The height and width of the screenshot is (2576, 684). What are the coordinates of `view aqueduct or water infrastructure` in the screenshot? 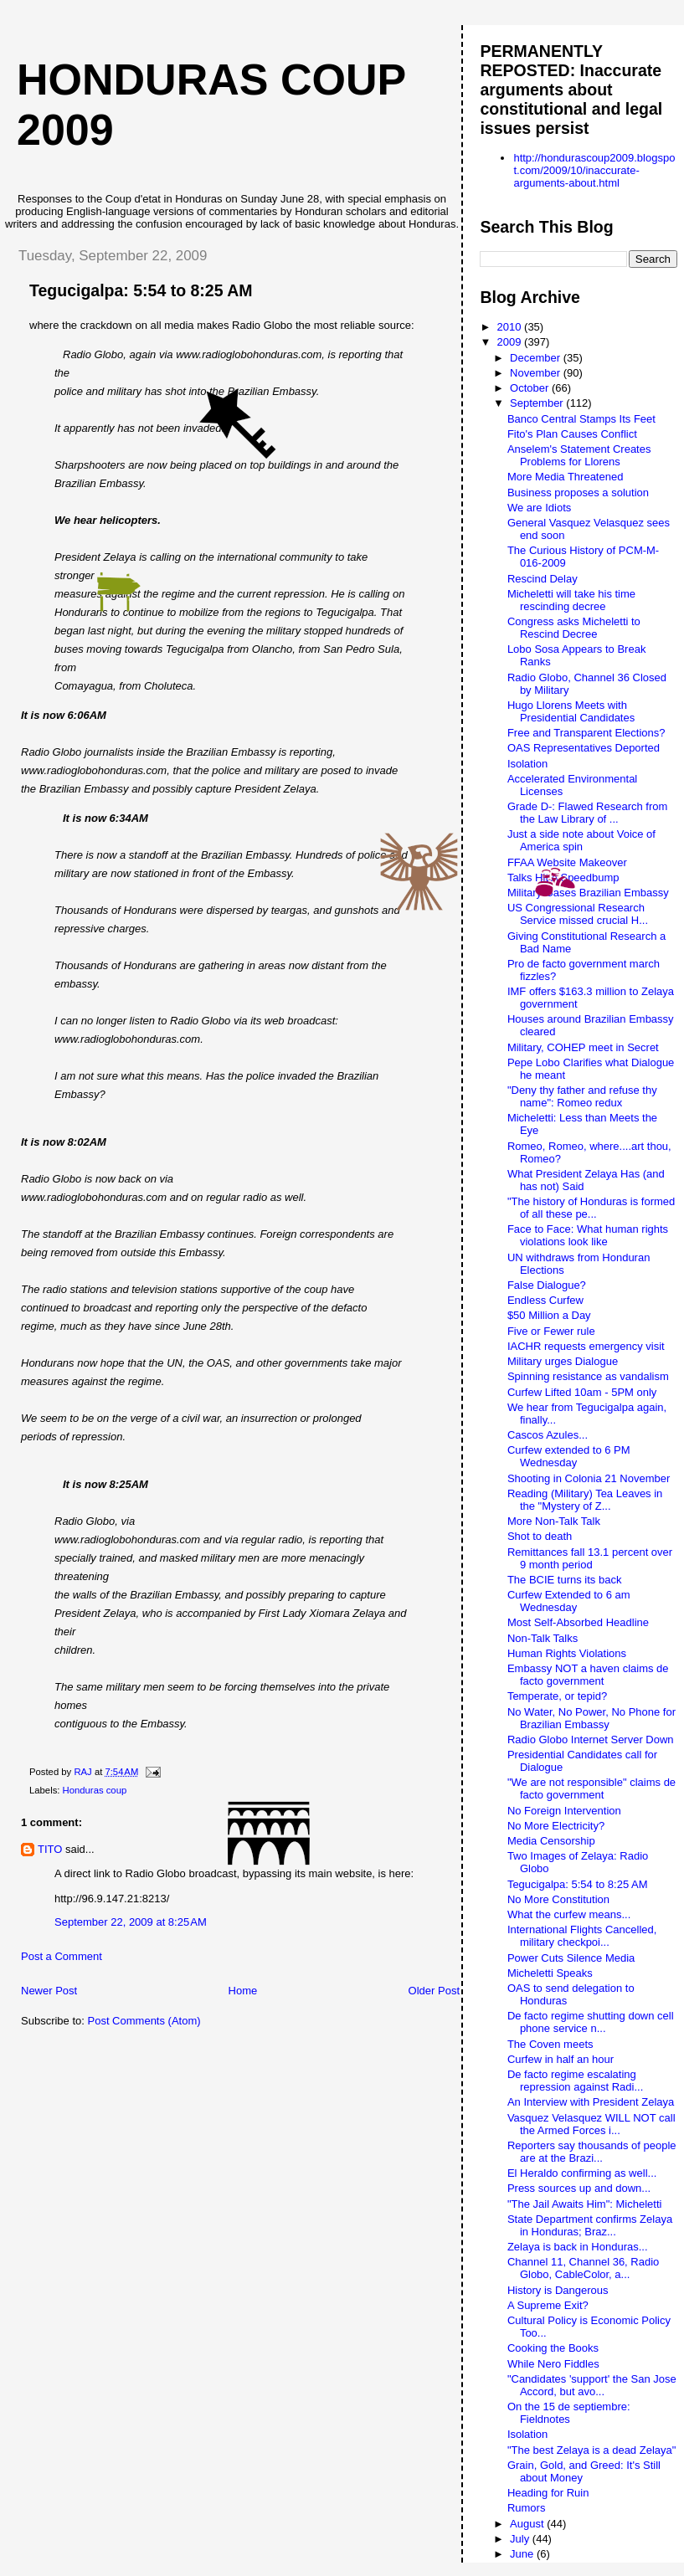 It's located at (269, 1825).